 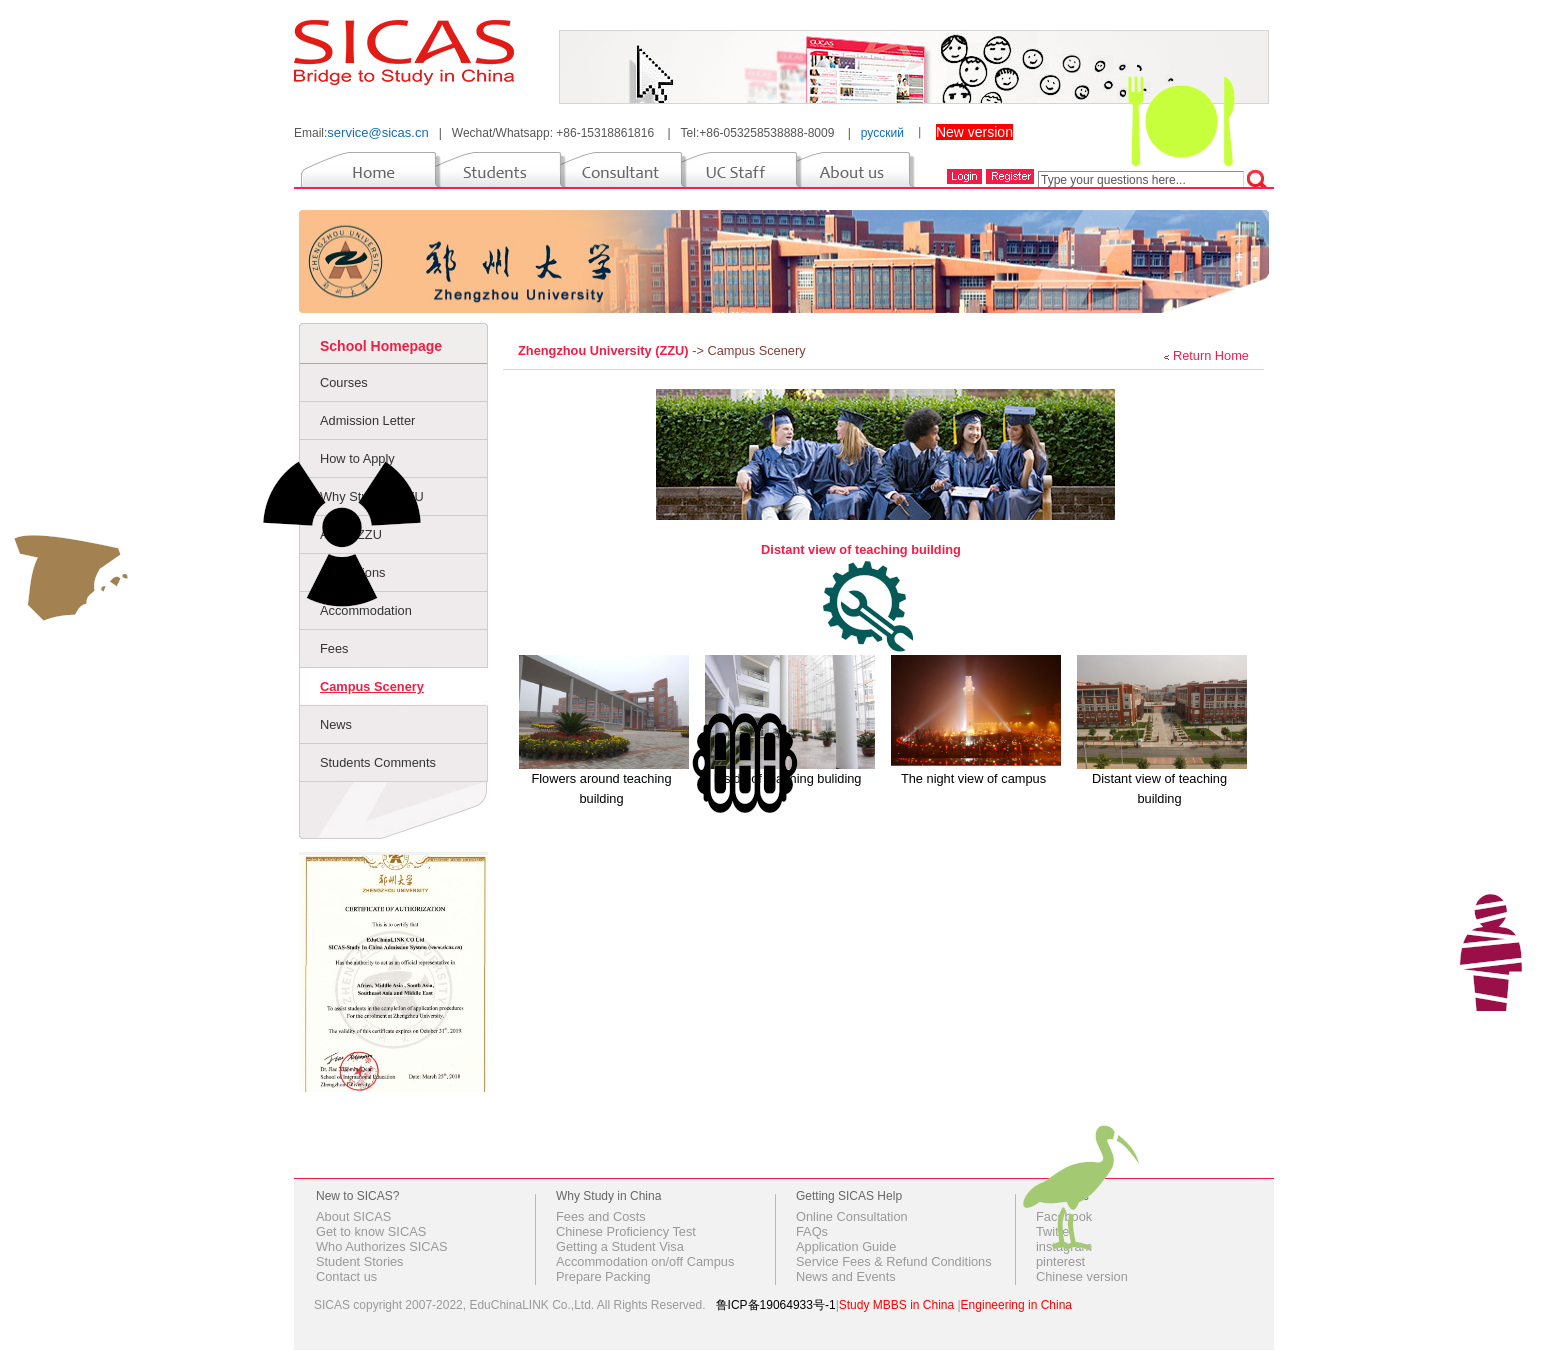 What do you see at coordinates (1492, 952) in the screenshot?
I see `indicates injured or wounded status` at bounding box center [1492, 952].